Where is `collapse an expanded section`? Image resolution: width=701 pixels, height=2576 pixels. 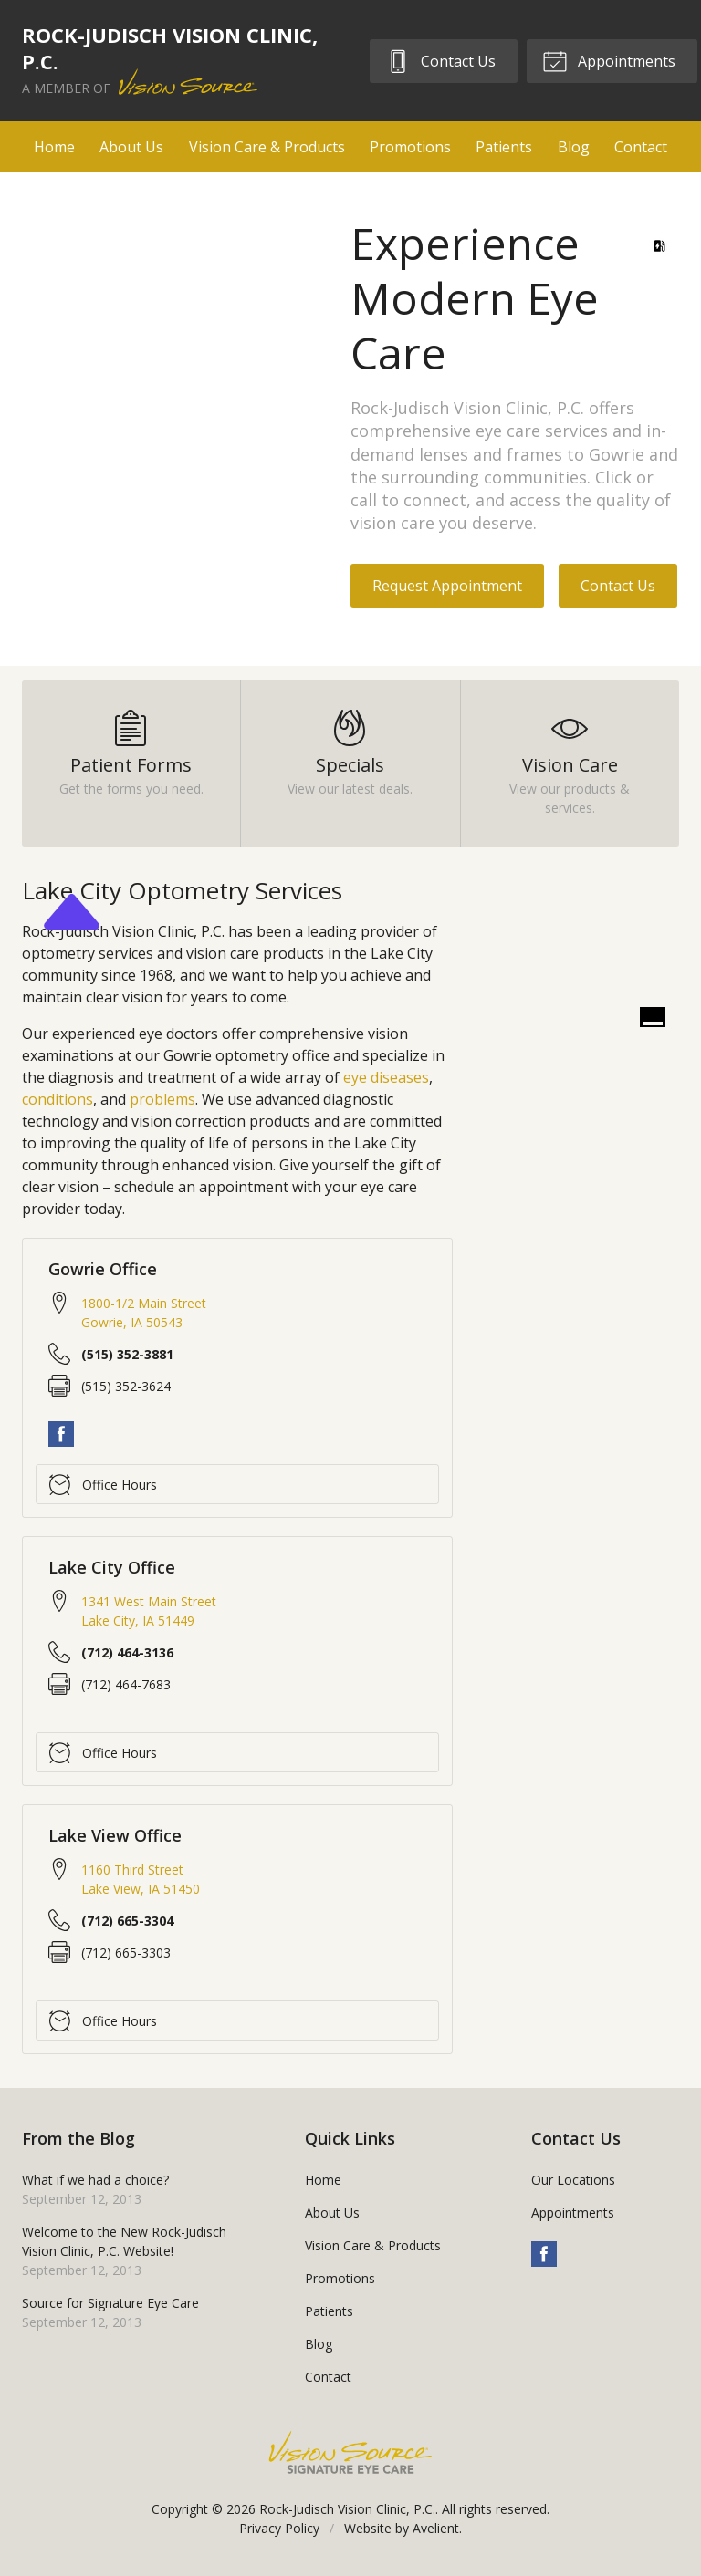 collapse an expanded section is located at coordinates (71, 911).